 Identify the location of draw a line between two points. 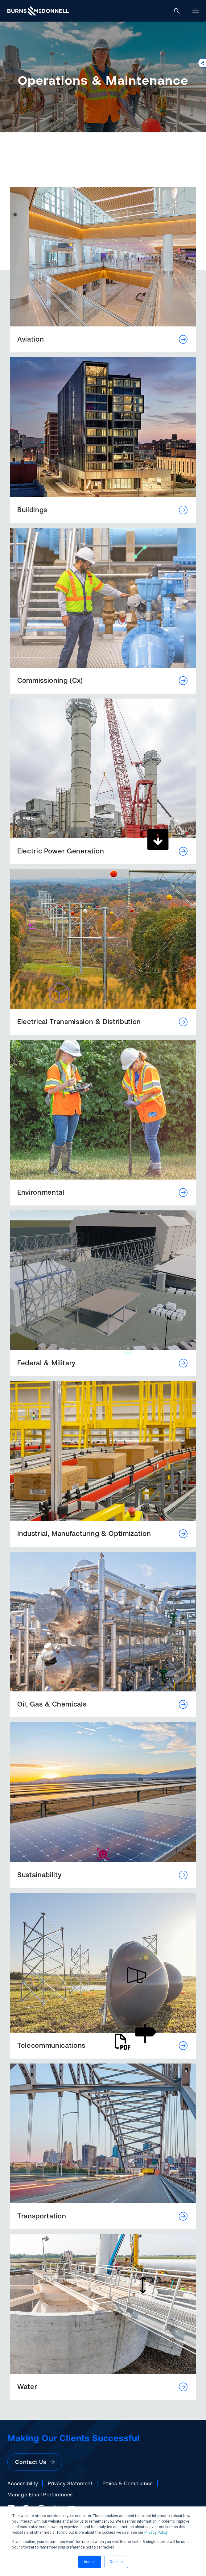
(140, 552).